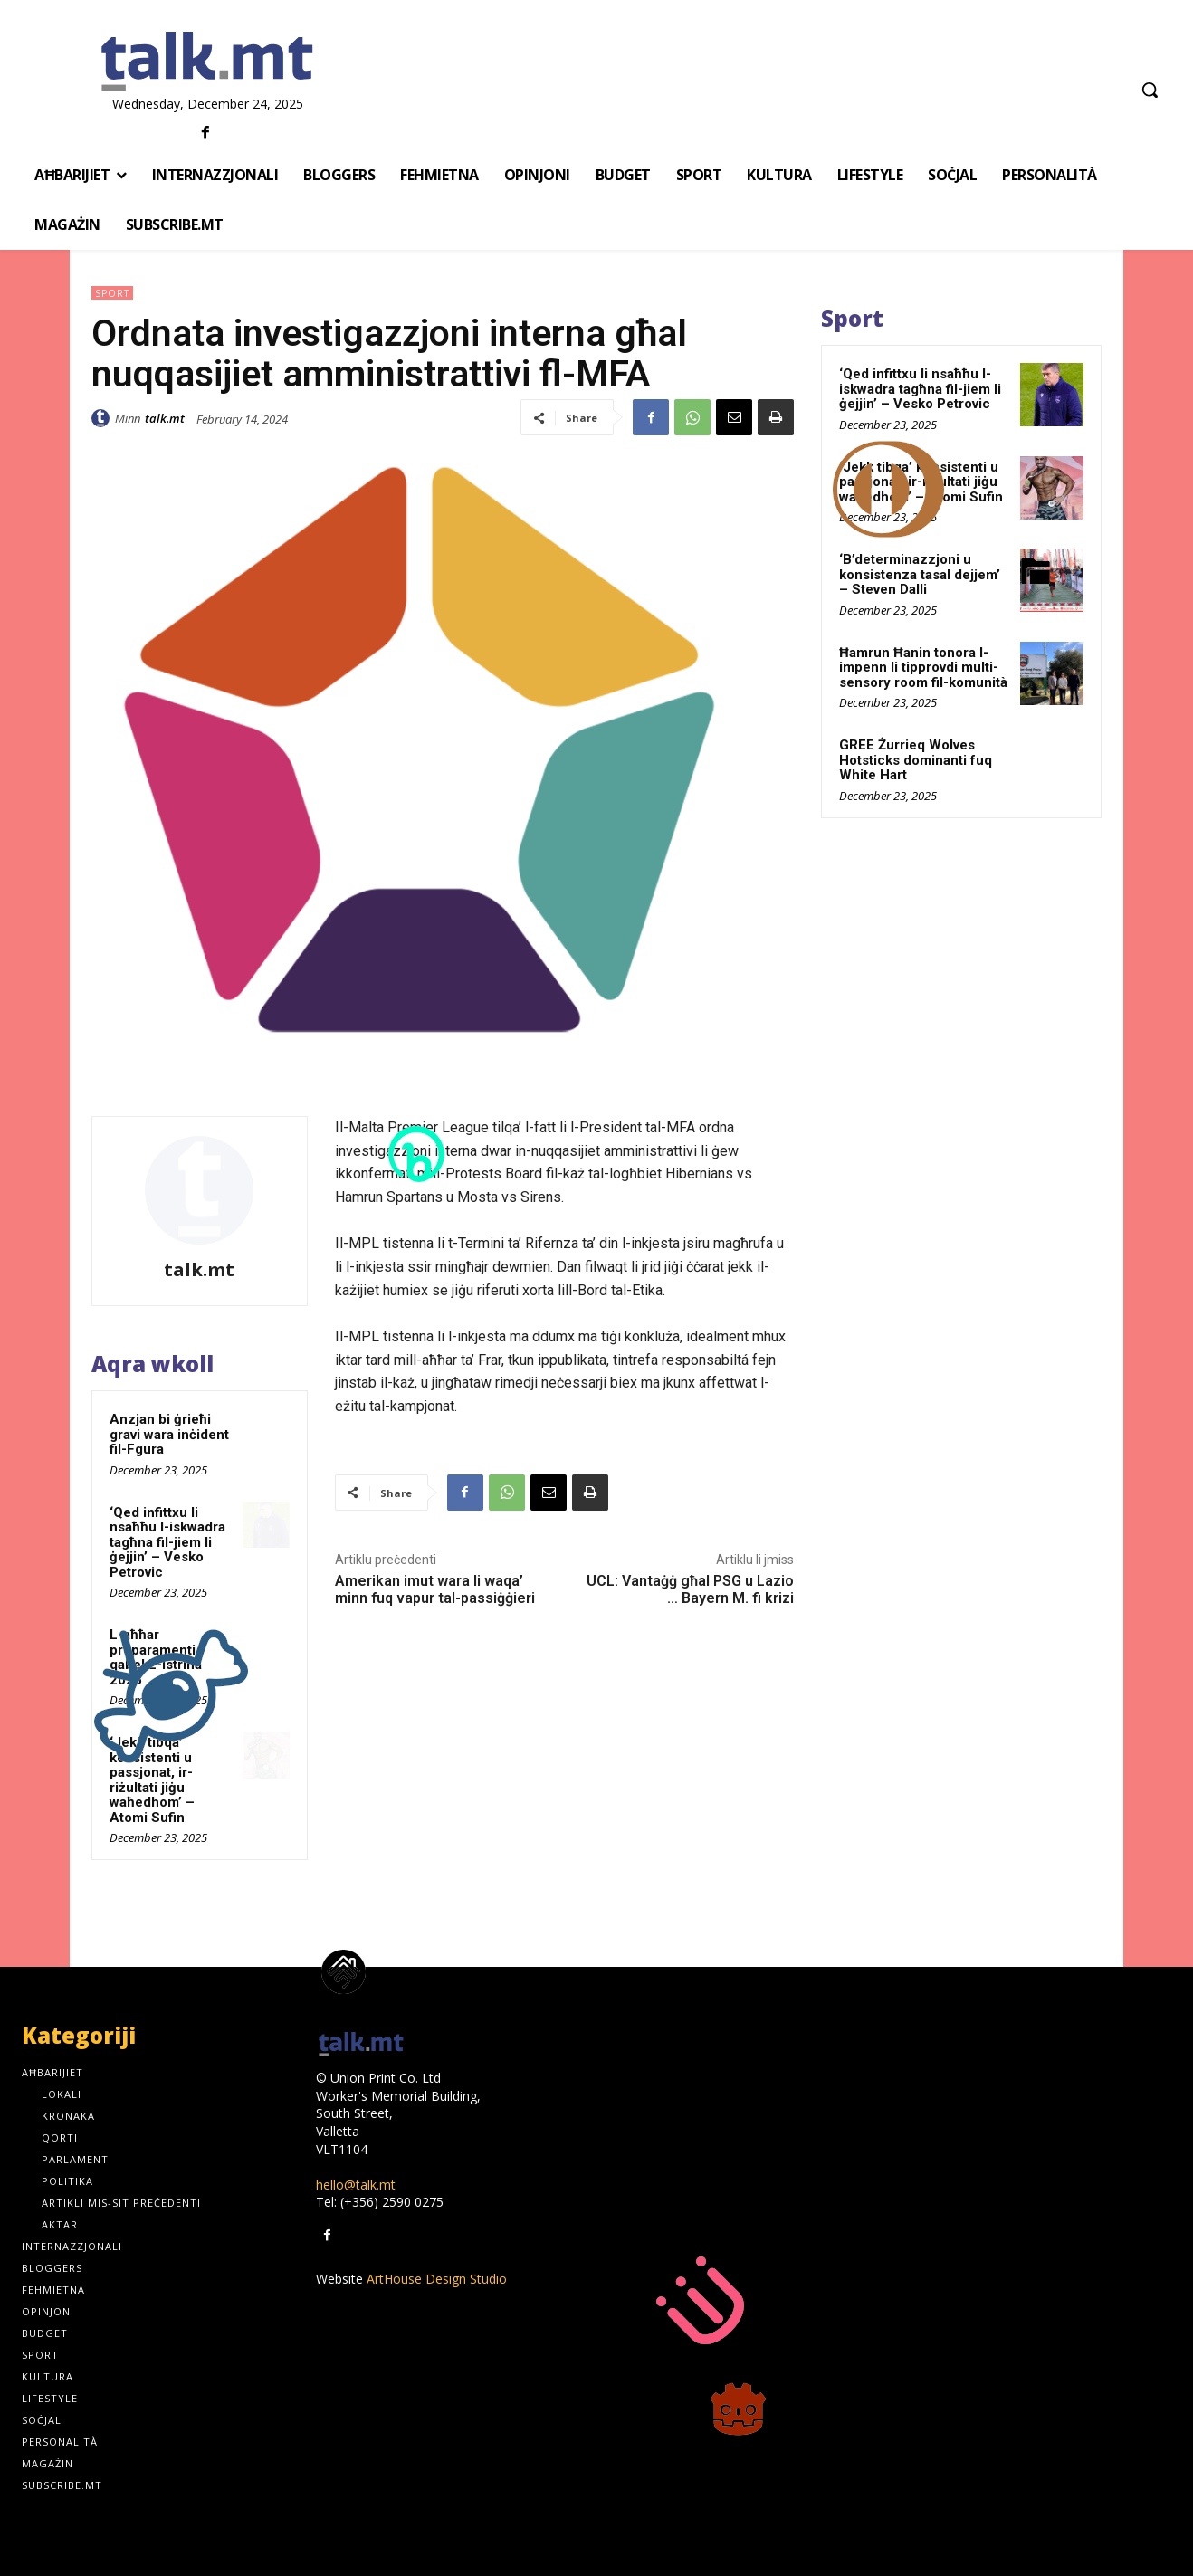  I want to click on i3 window manager logo, so click(700, 2300).